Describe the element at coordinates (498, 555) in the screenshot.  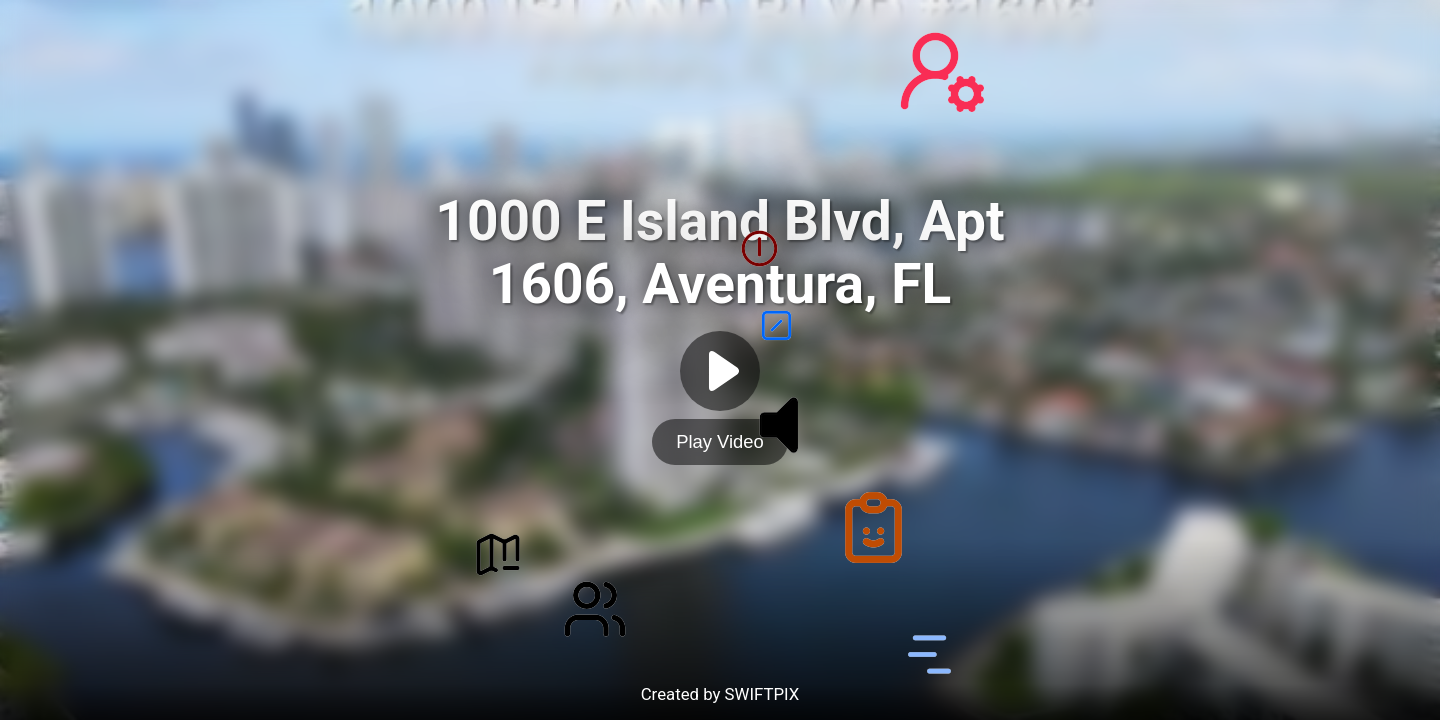
I see `remove a location from the map` at that location.